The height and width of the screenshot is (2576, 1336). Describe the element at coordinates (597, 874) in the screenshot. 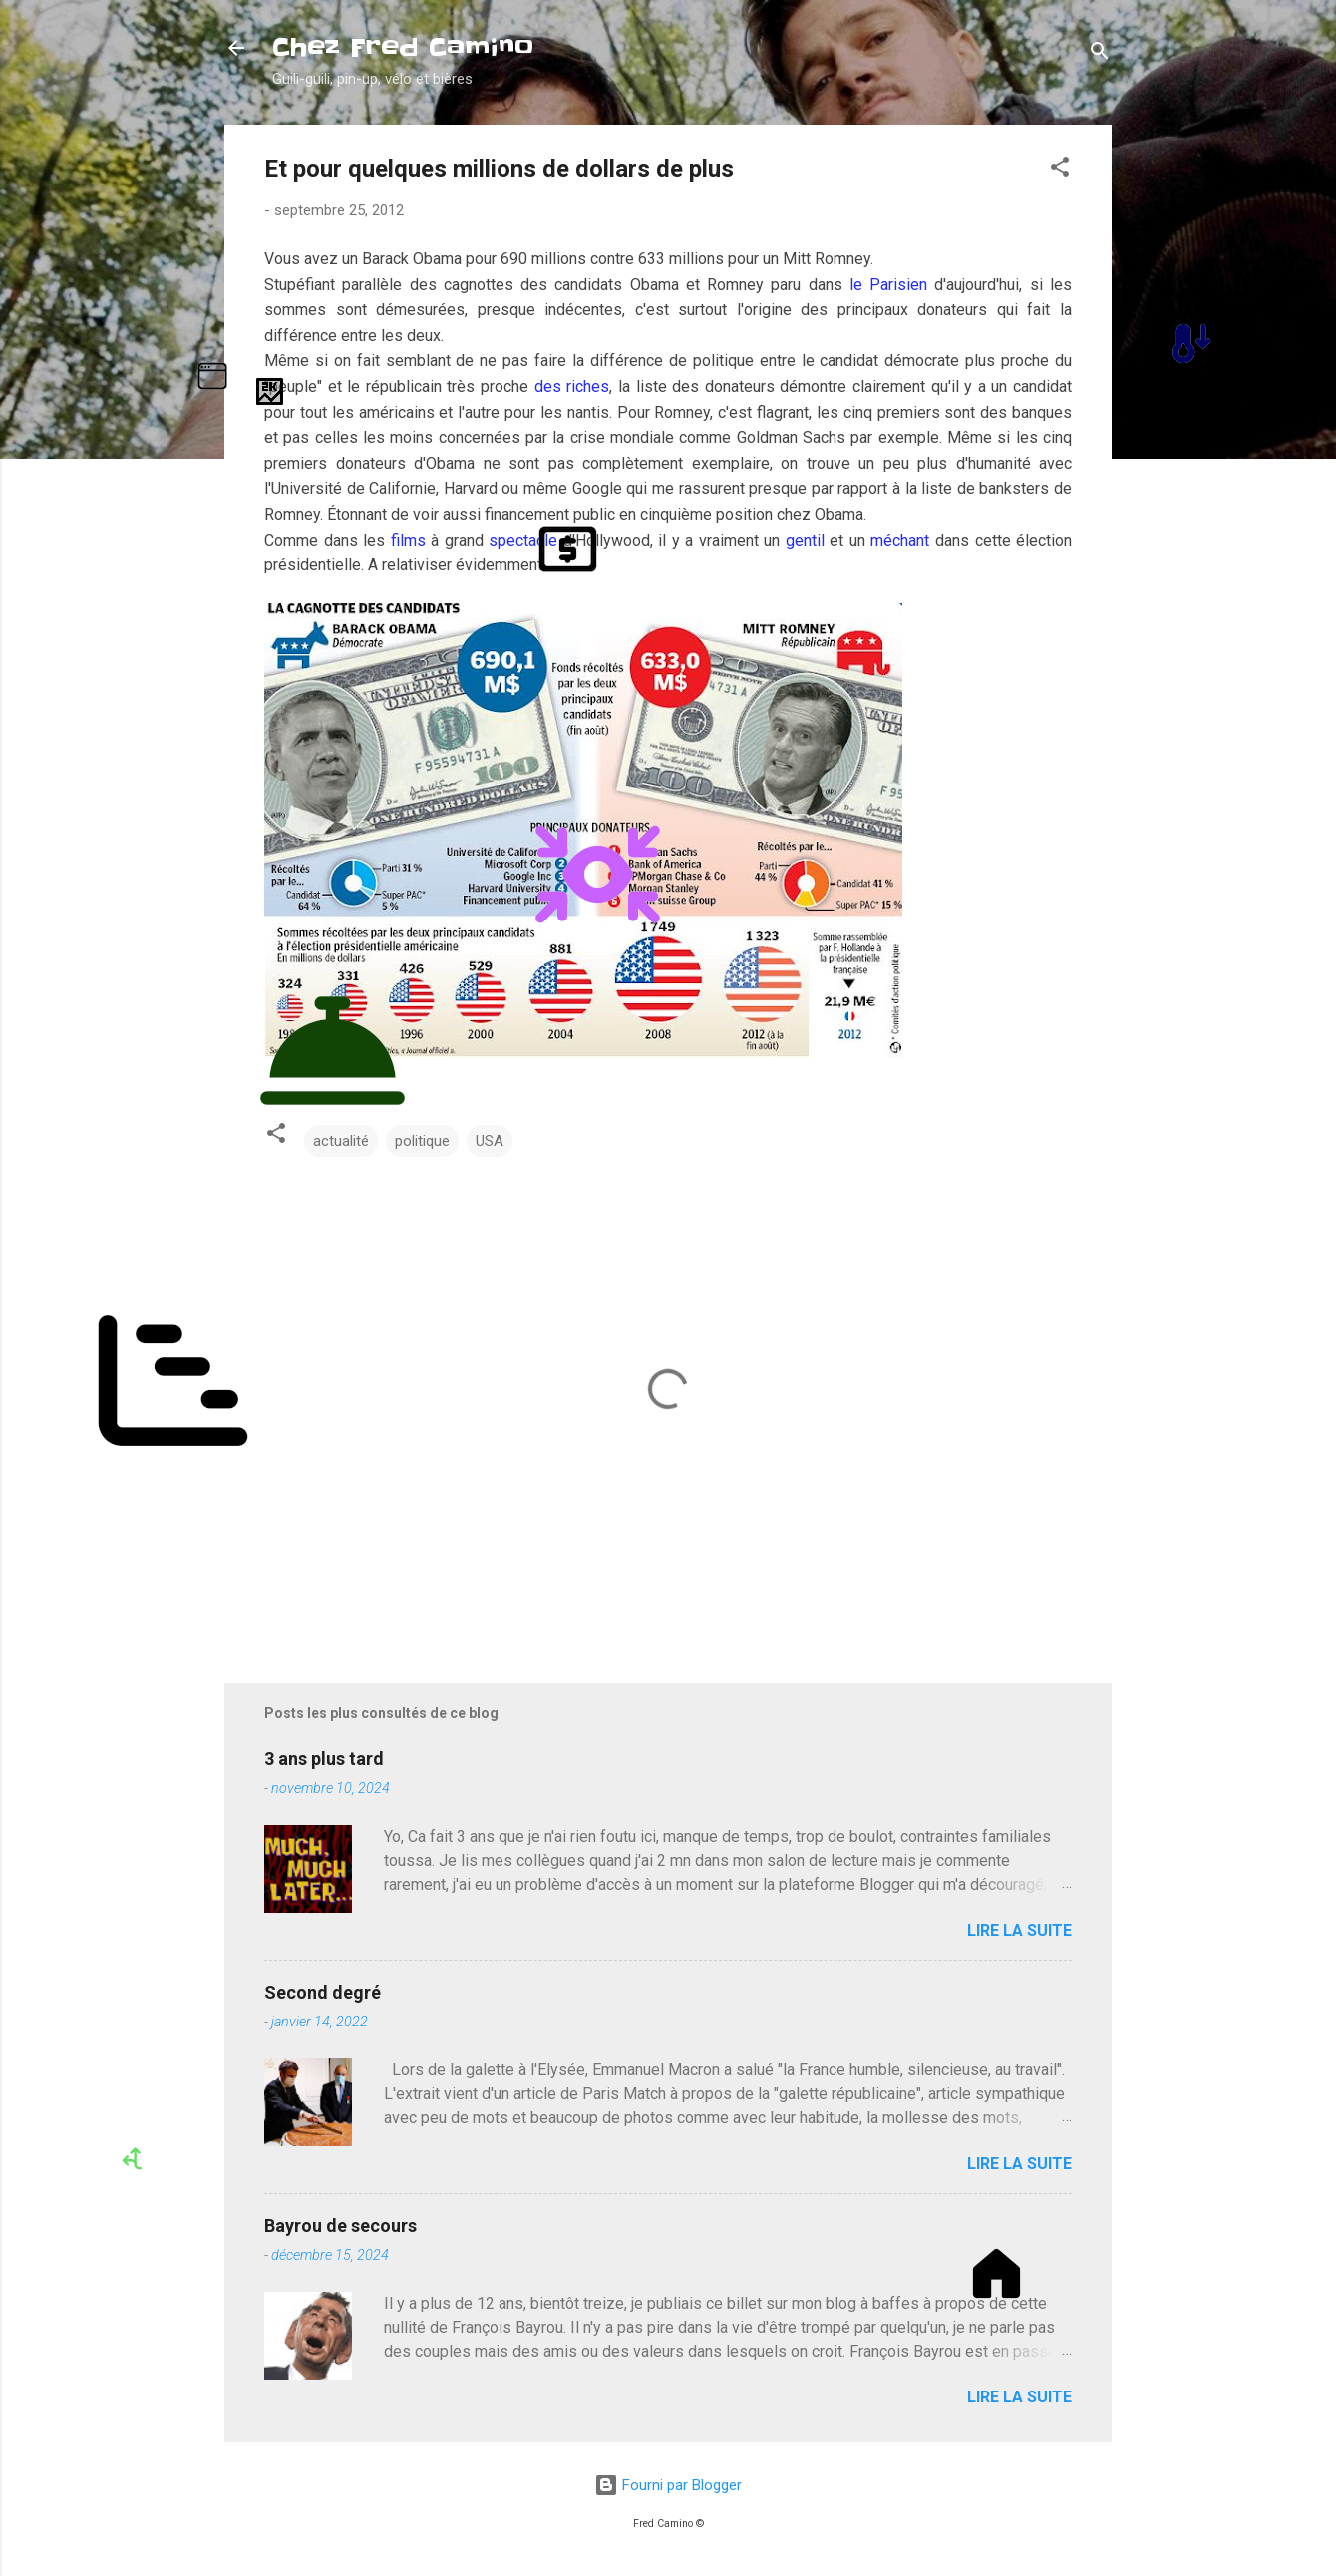

I see `focus view on selected element` at that location.